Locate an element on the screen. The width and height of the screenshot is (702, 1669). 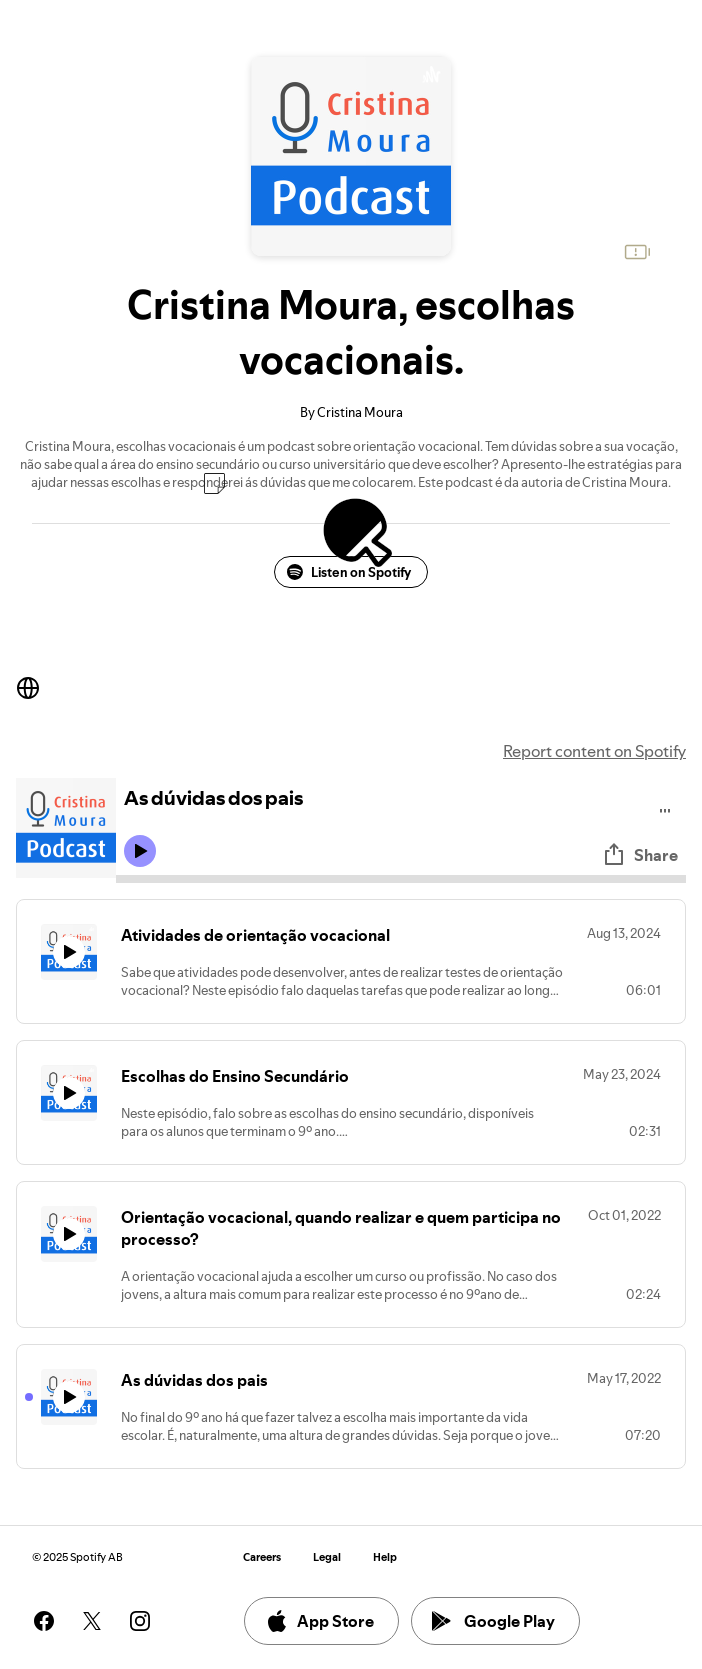
access ping pong or table tennis game is located at coordinates (356, 531).